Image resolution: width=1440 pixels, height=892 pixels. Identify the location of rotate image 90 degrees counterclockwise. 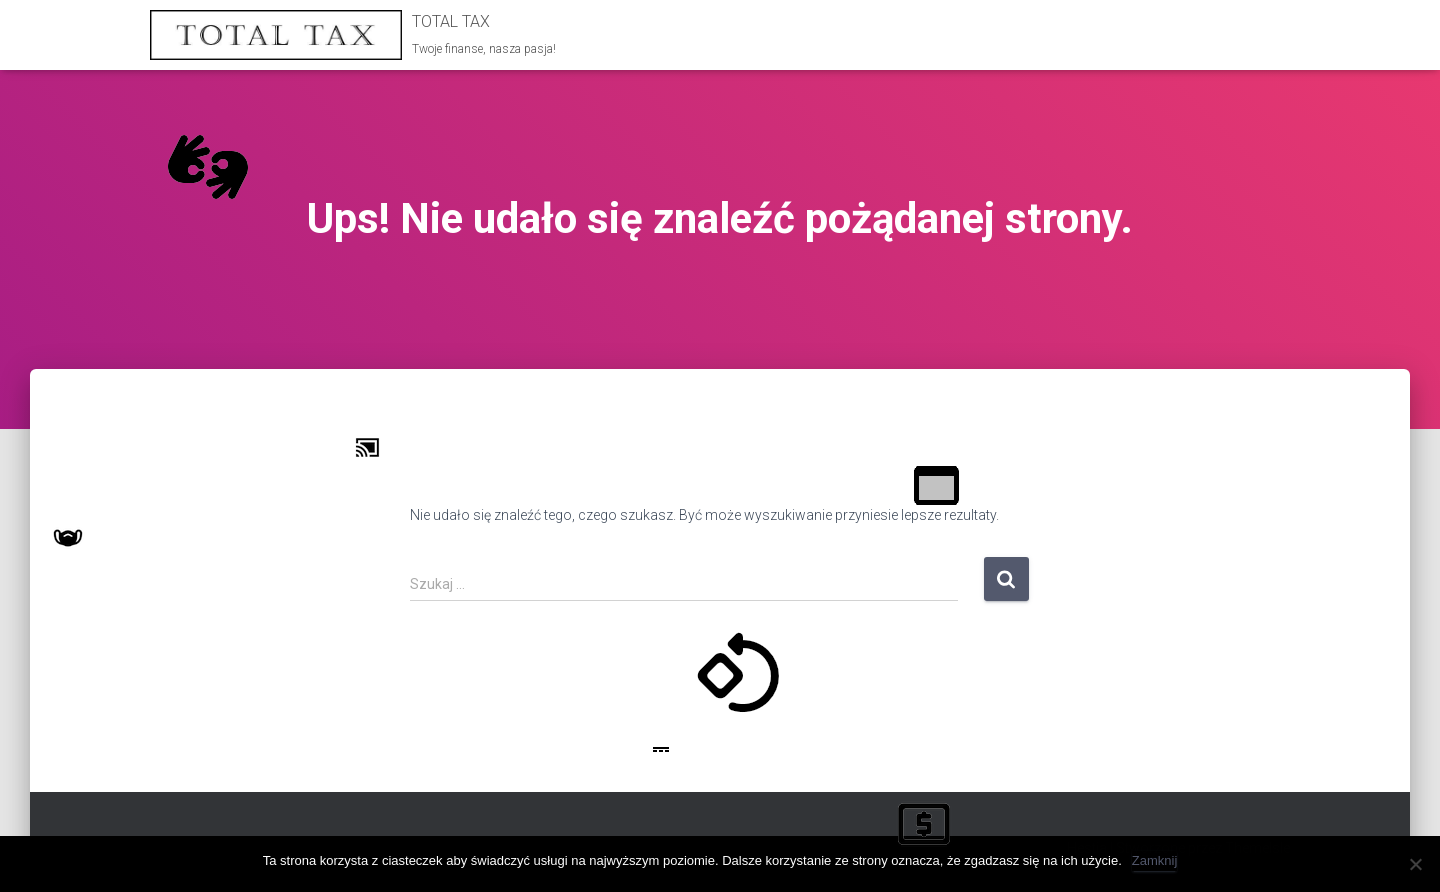
(739, 672).